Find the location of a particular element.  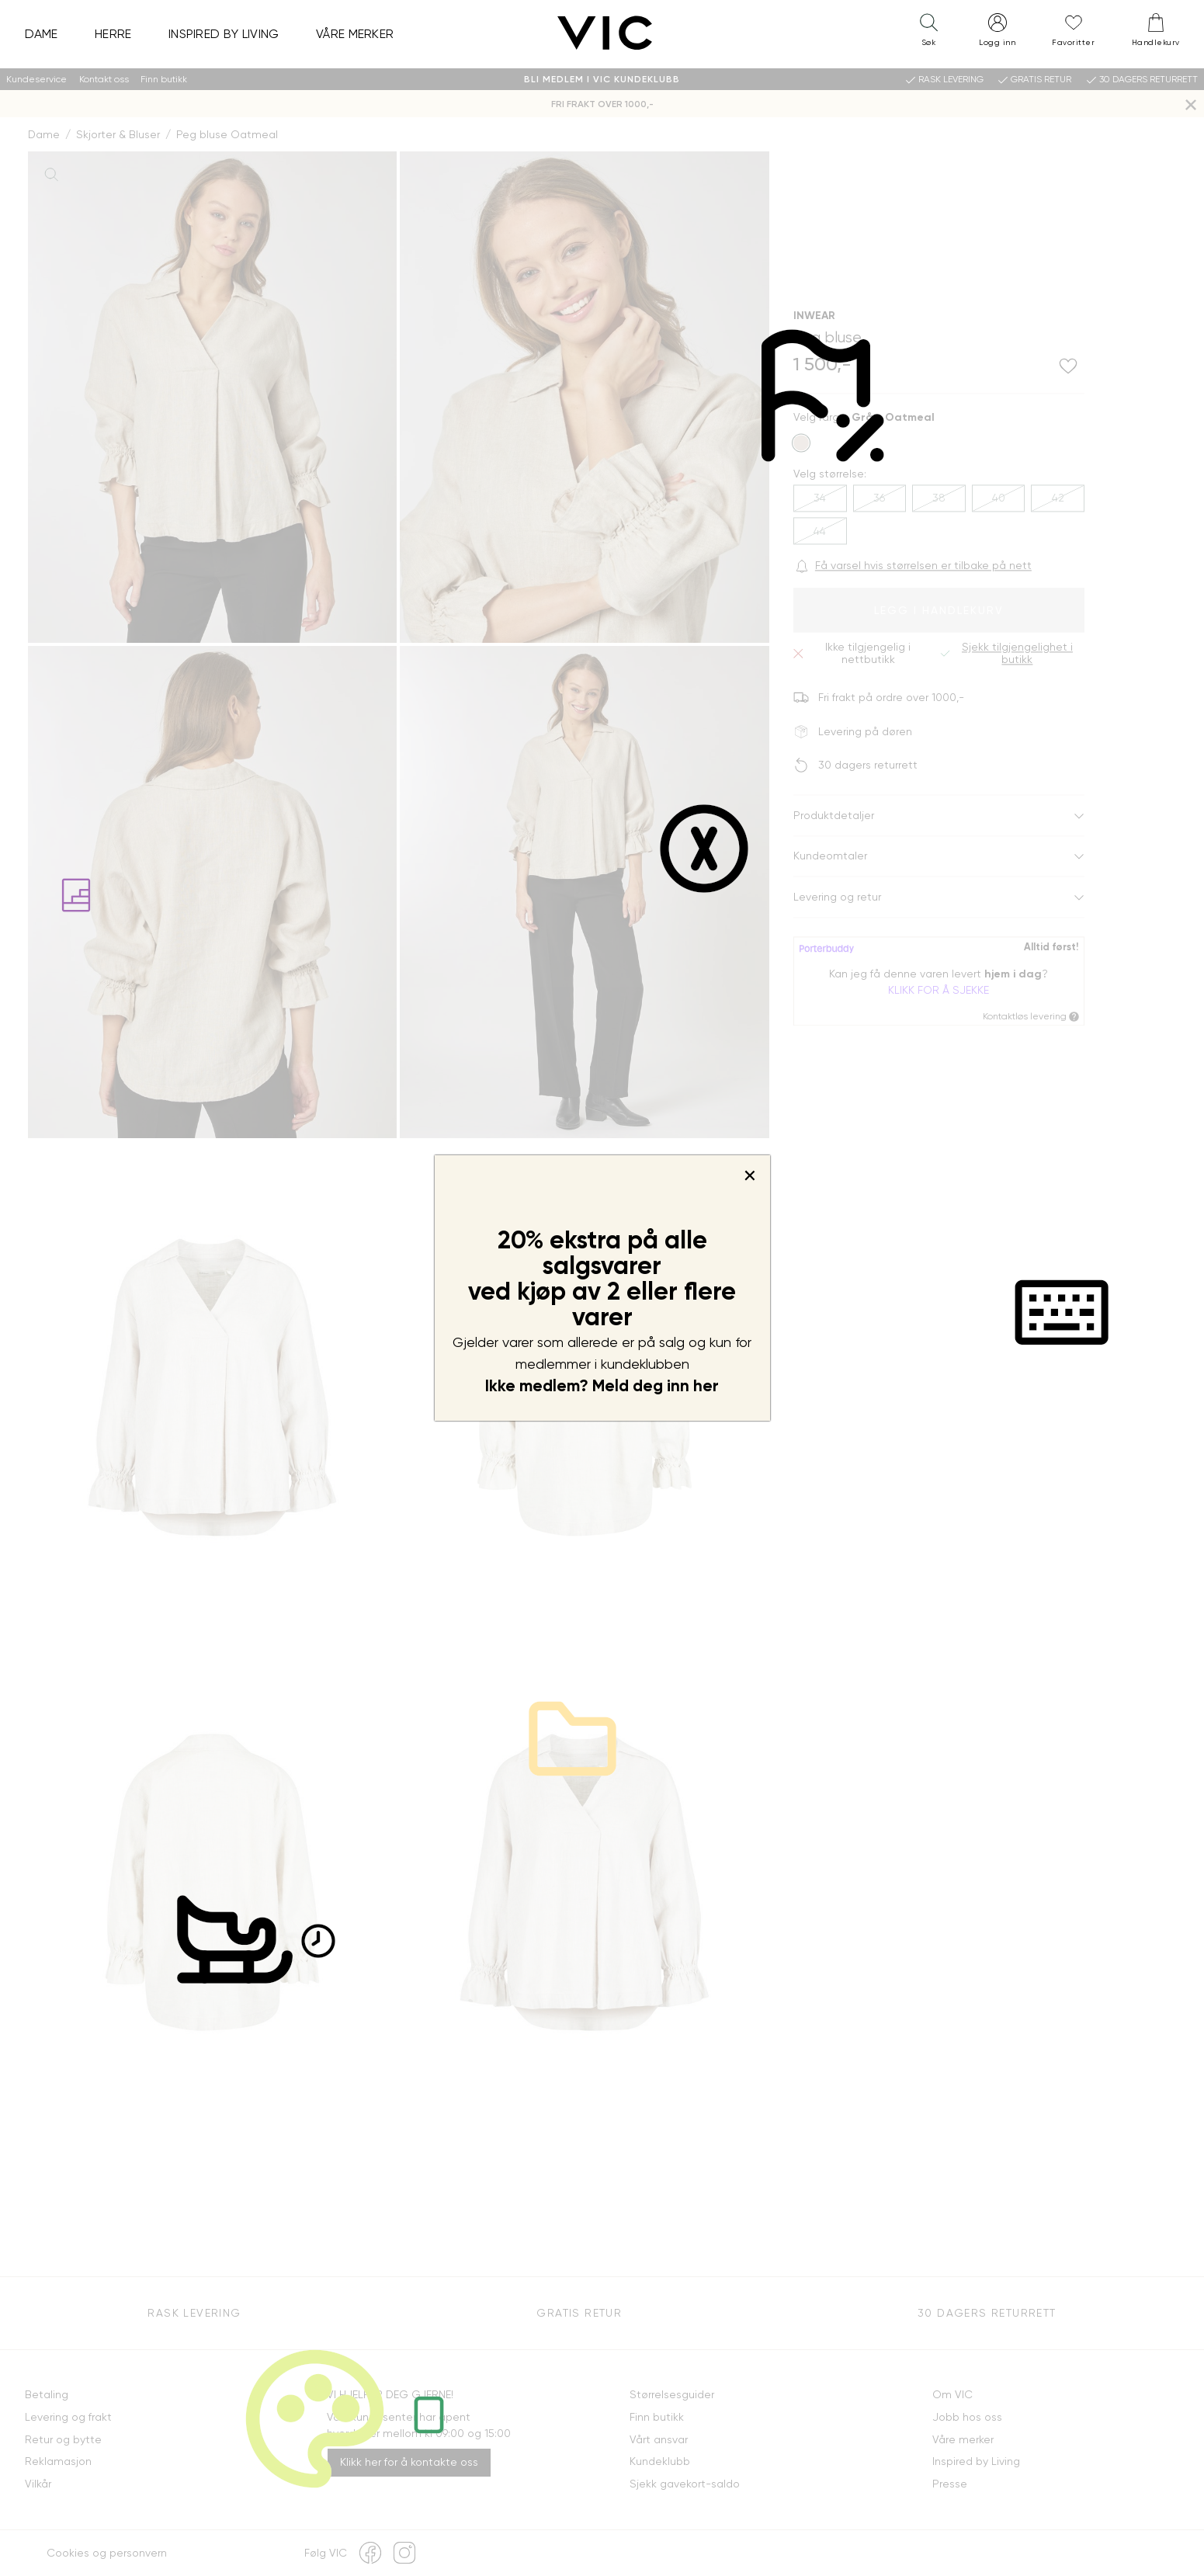

seasonal holiday theme or decoration is located at coordinates (232, 1939).